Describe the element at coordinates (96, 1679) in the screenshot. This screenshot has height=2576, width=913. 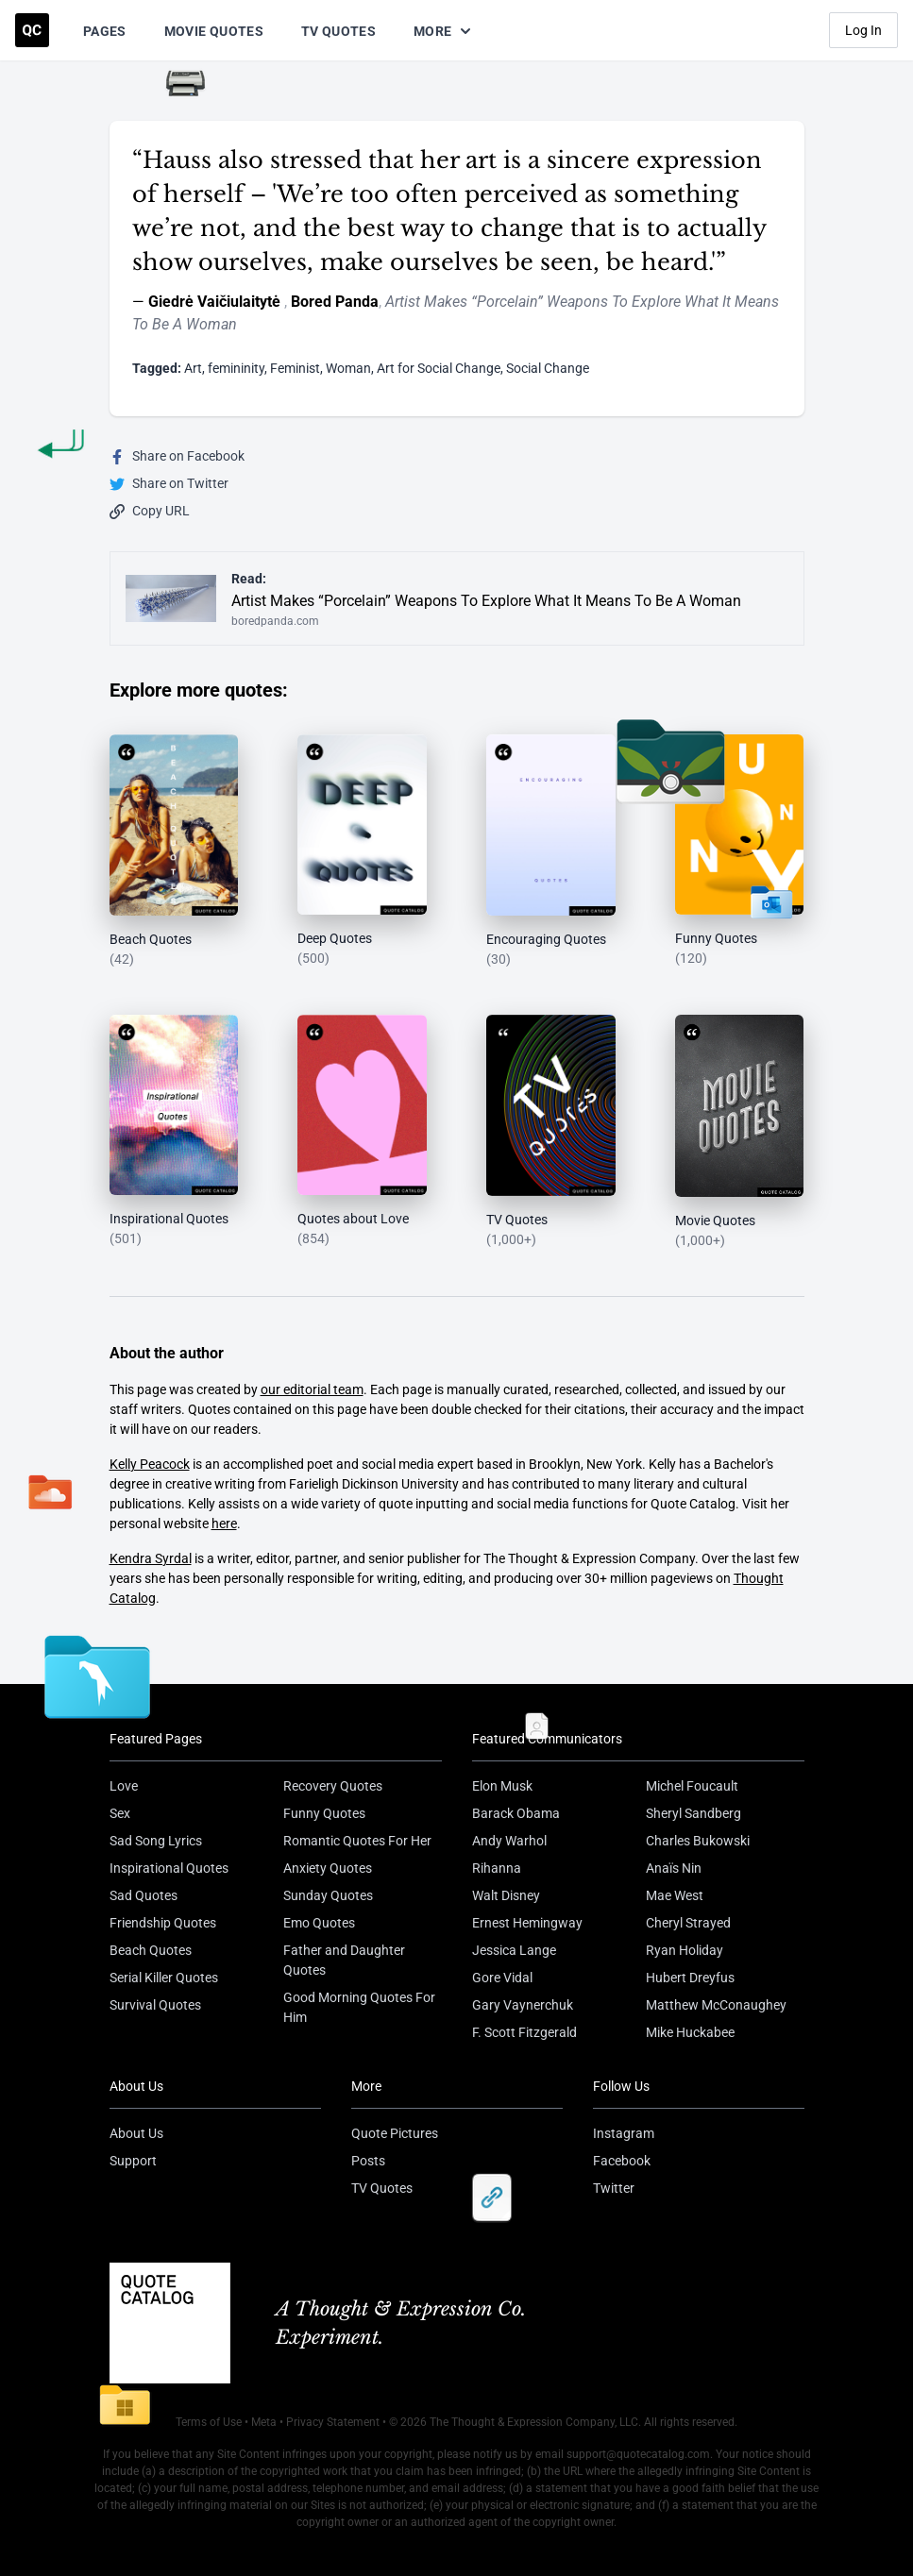
I see `open parrot os system folder` at that location.